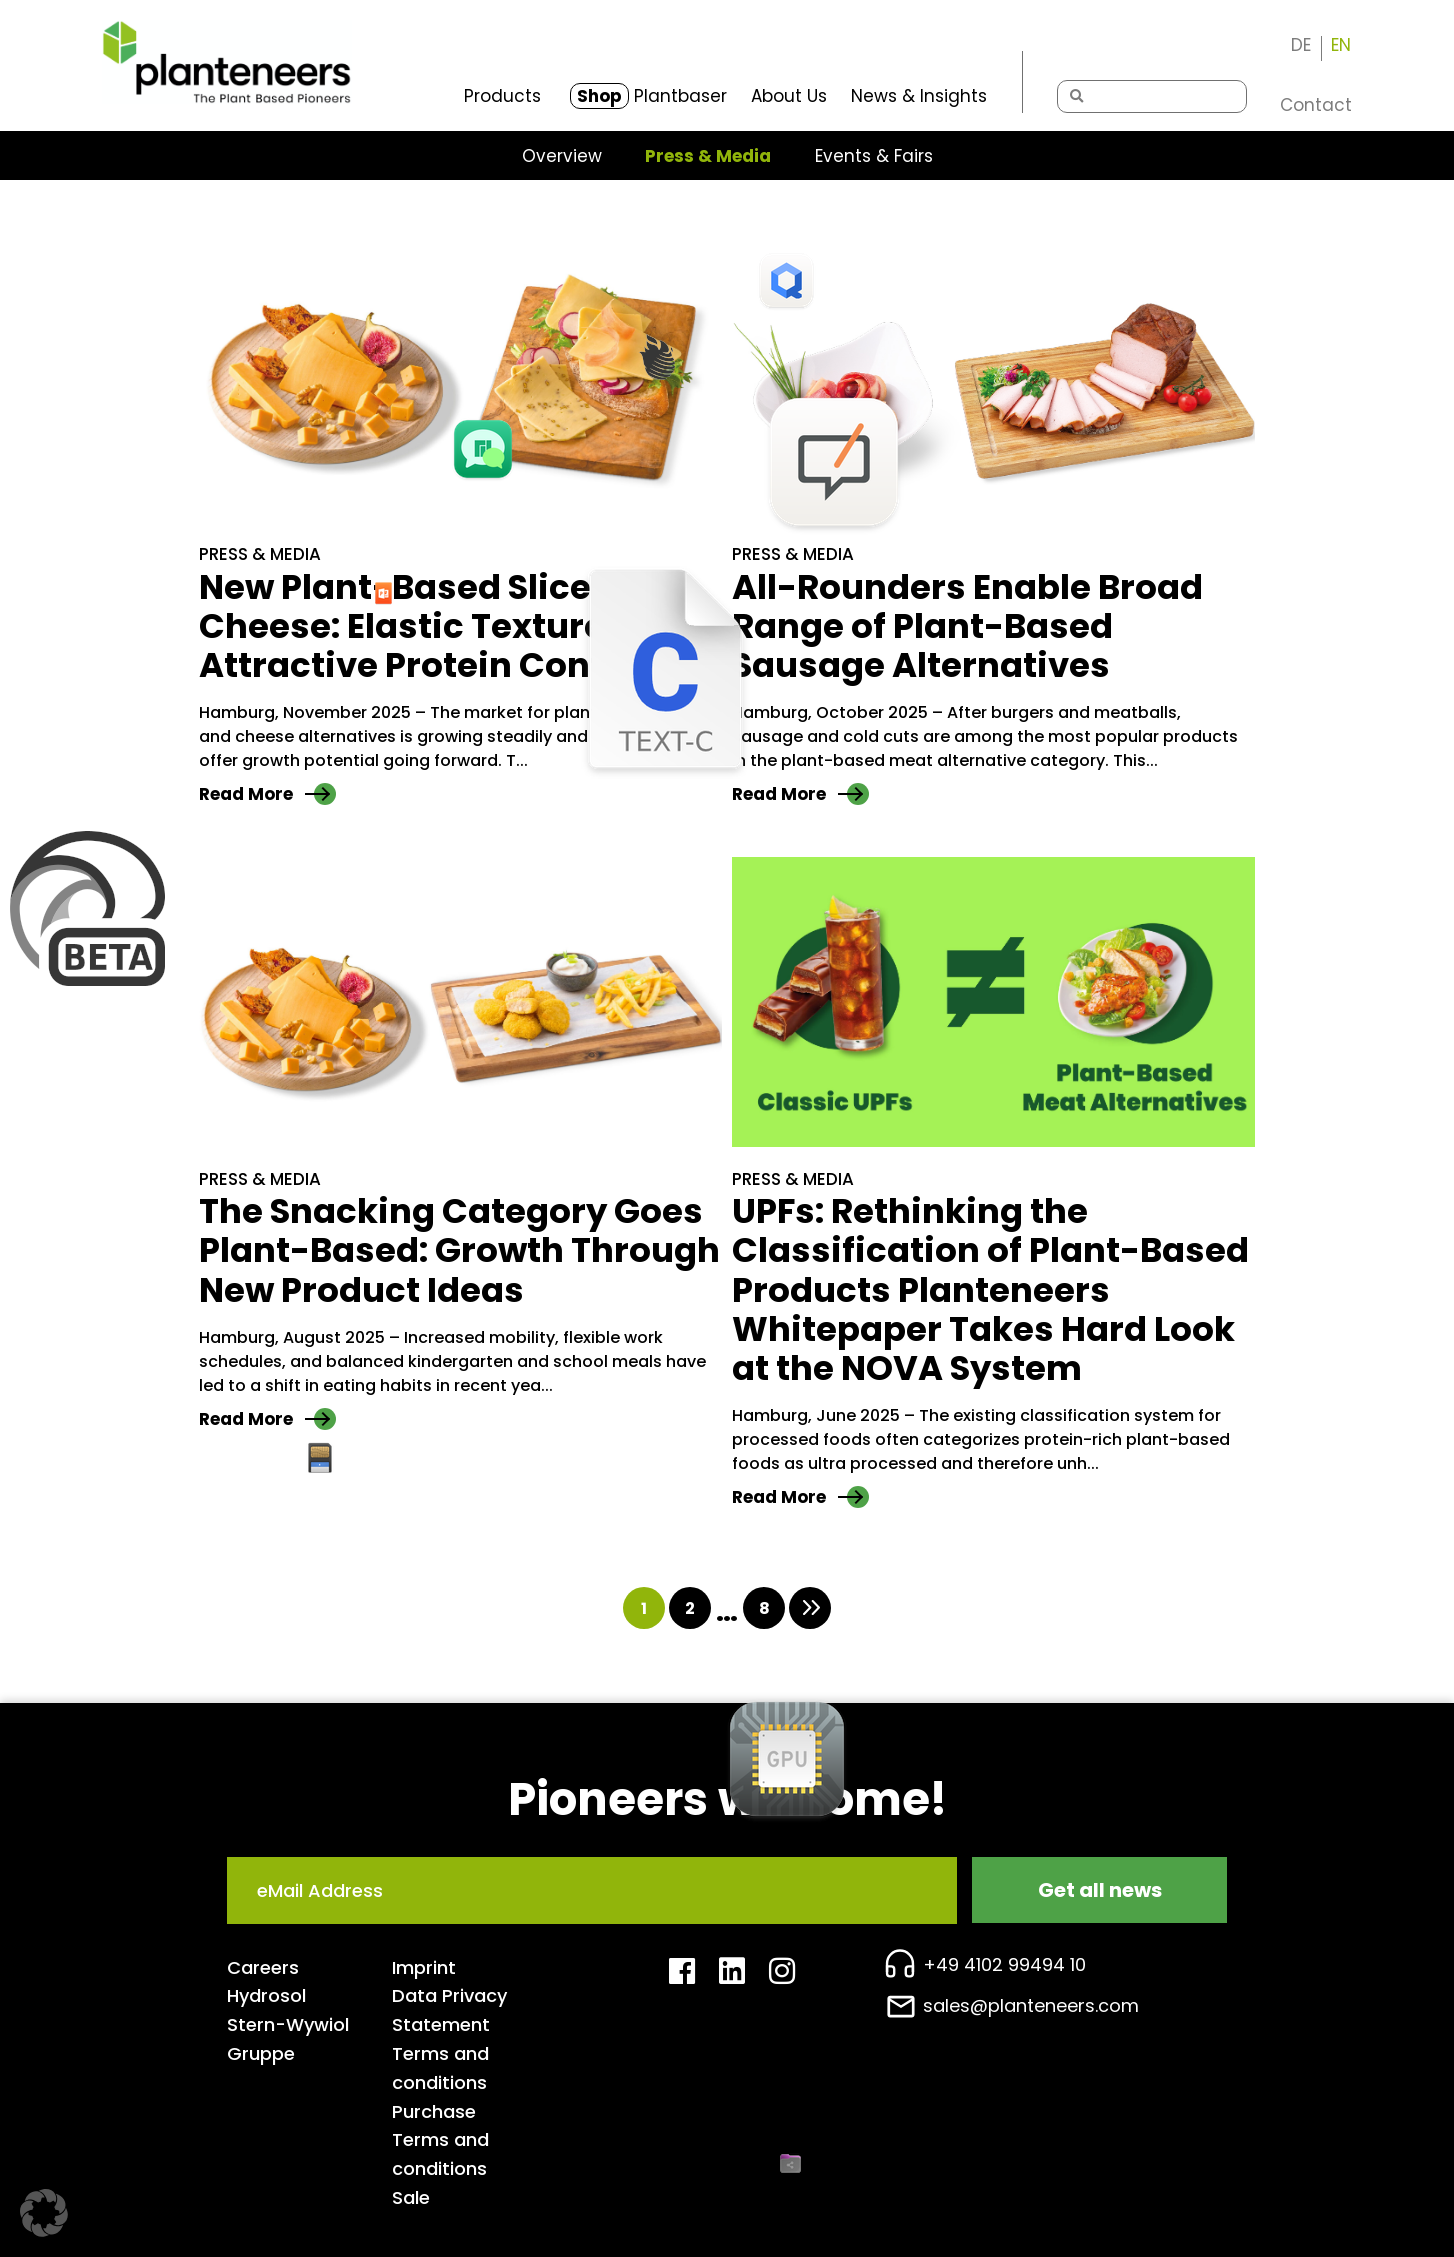 The height and width of the screenshot is (2257, 1454). I want to click on access removable storage device, so click(320, 1458).